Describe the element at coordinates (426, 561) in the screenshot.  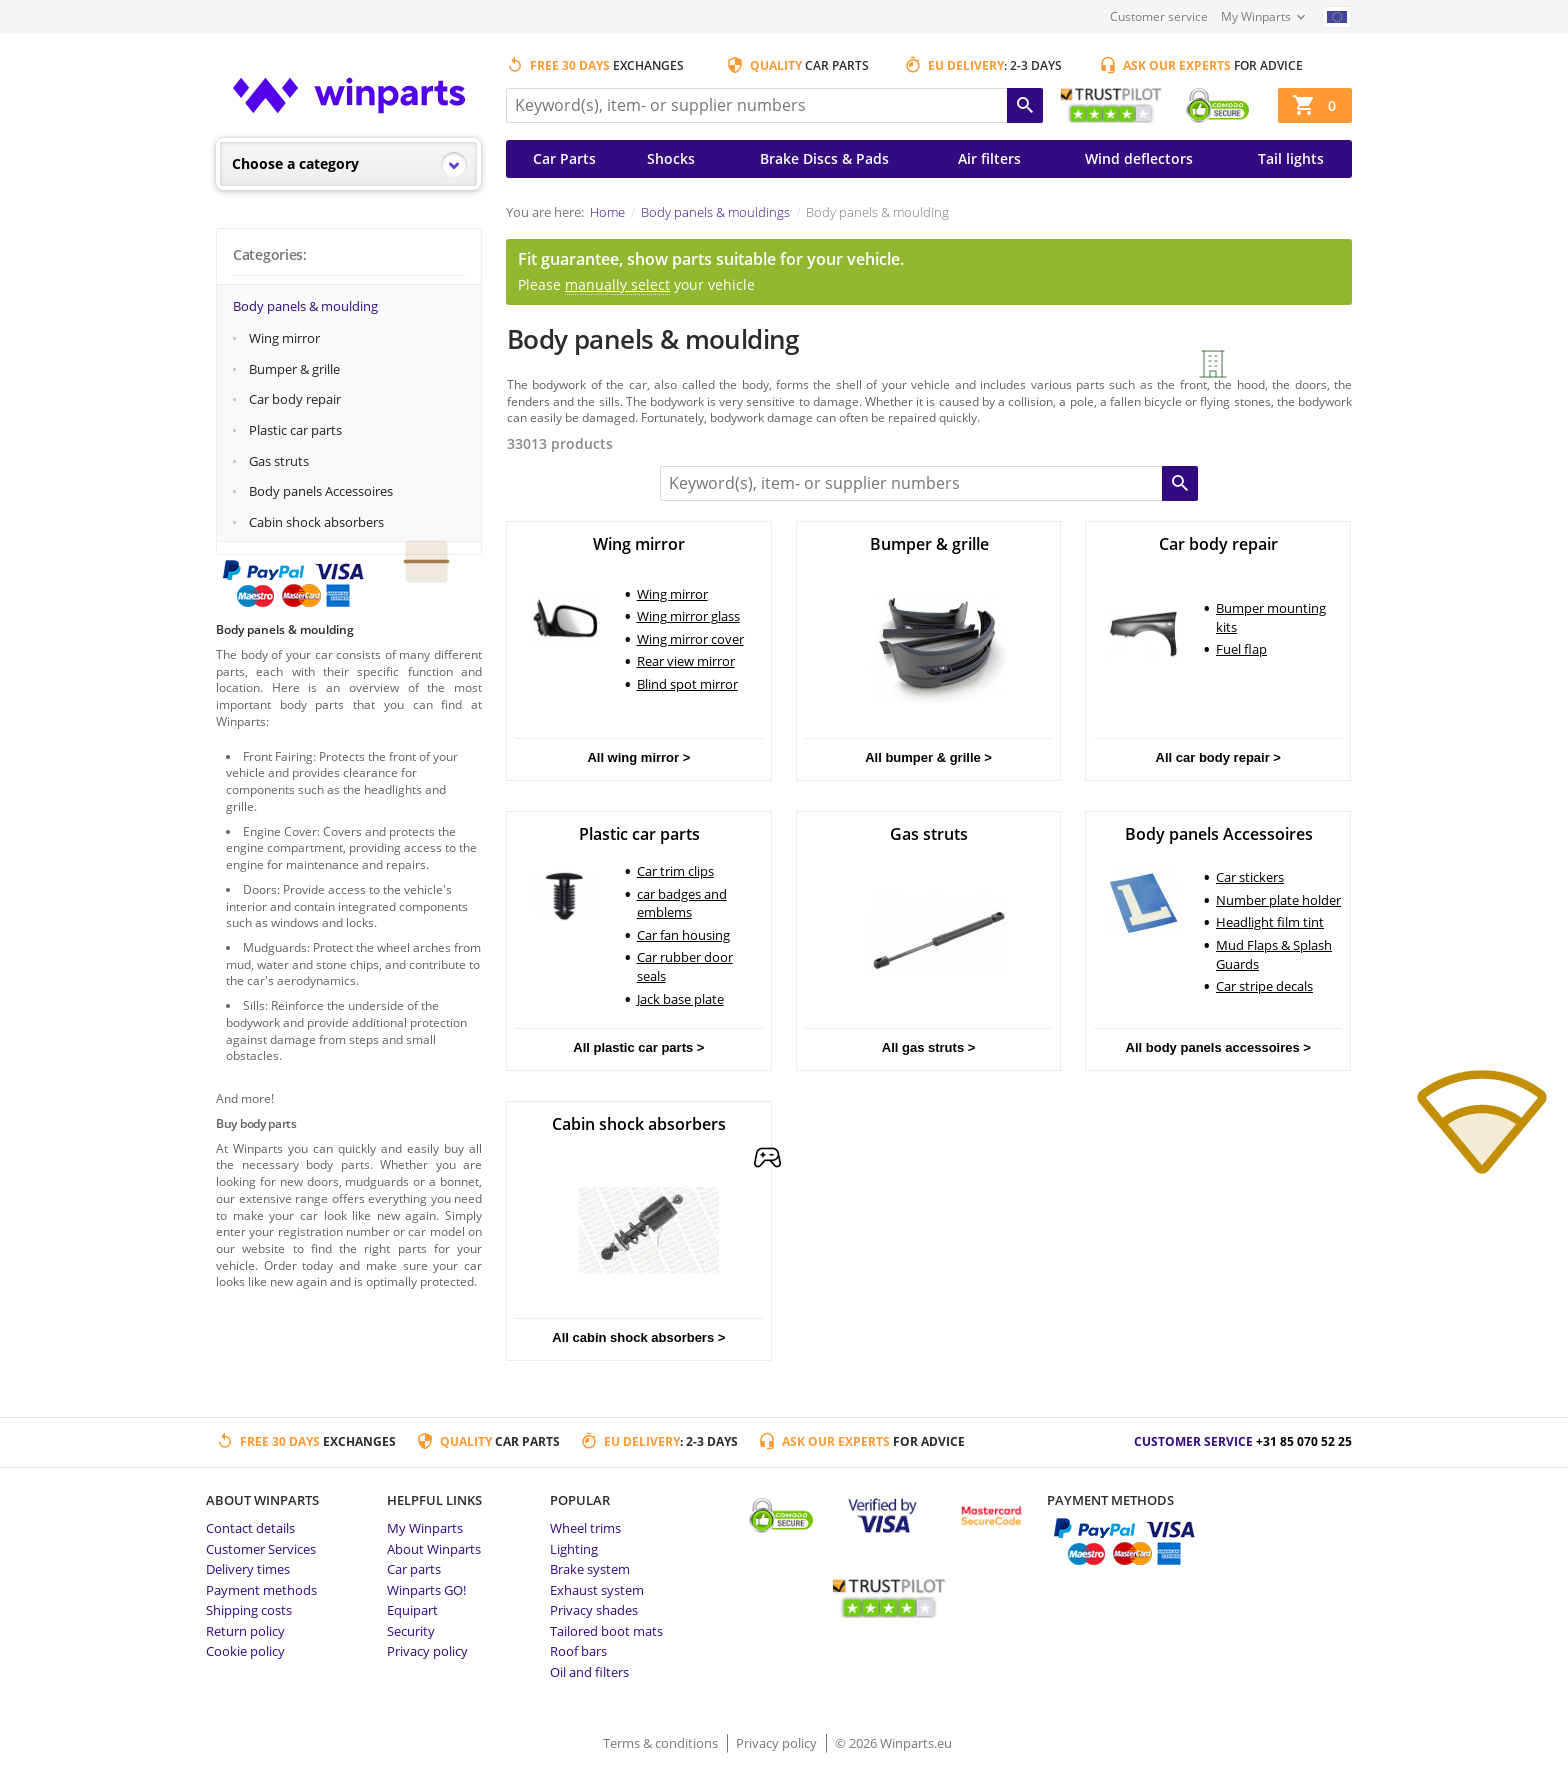
I see `decrease quantity or value` at that location.